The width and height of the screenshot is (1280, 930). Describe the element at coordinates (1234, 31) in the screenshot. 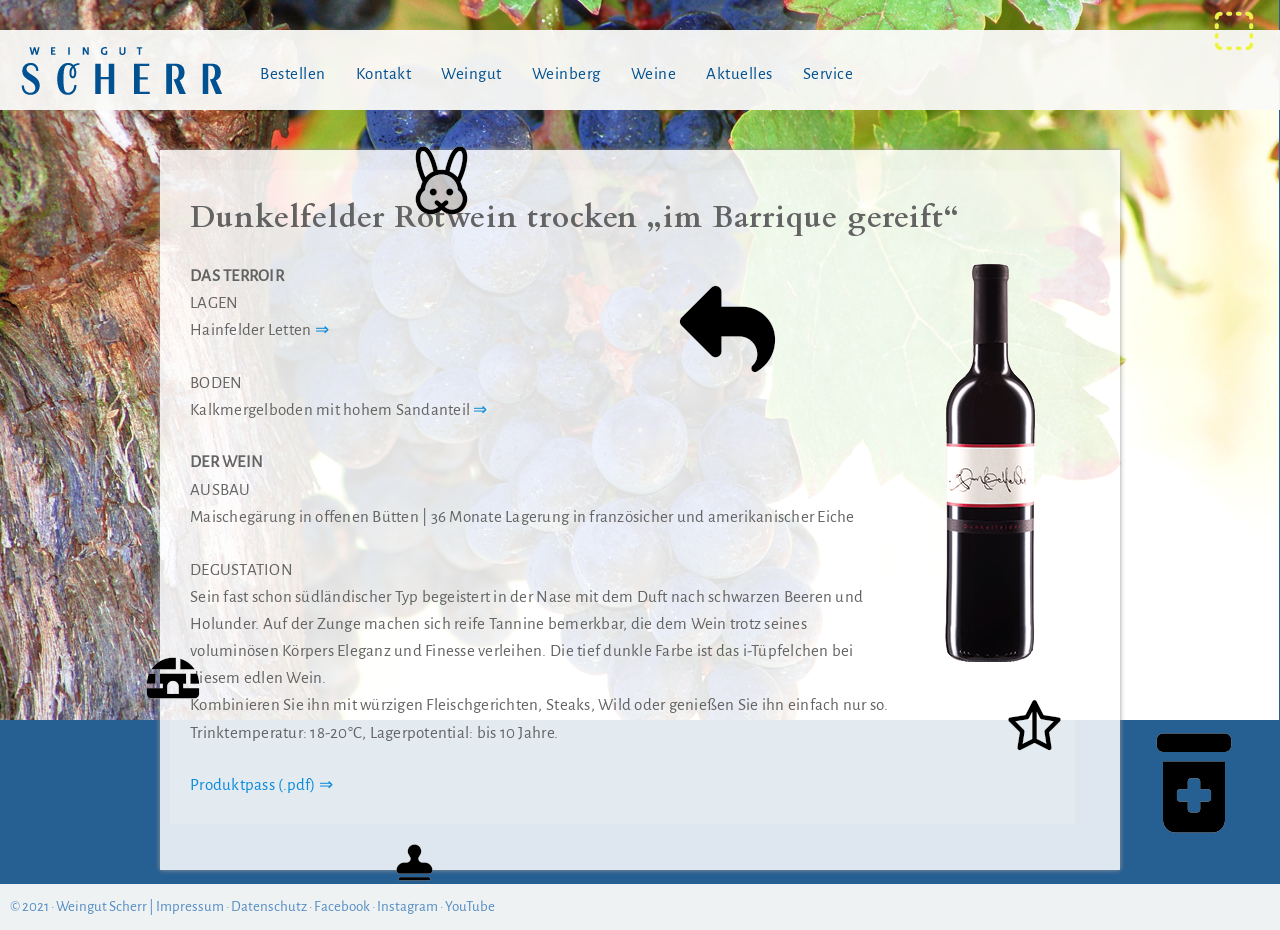

I see `select or define a region` at that location.